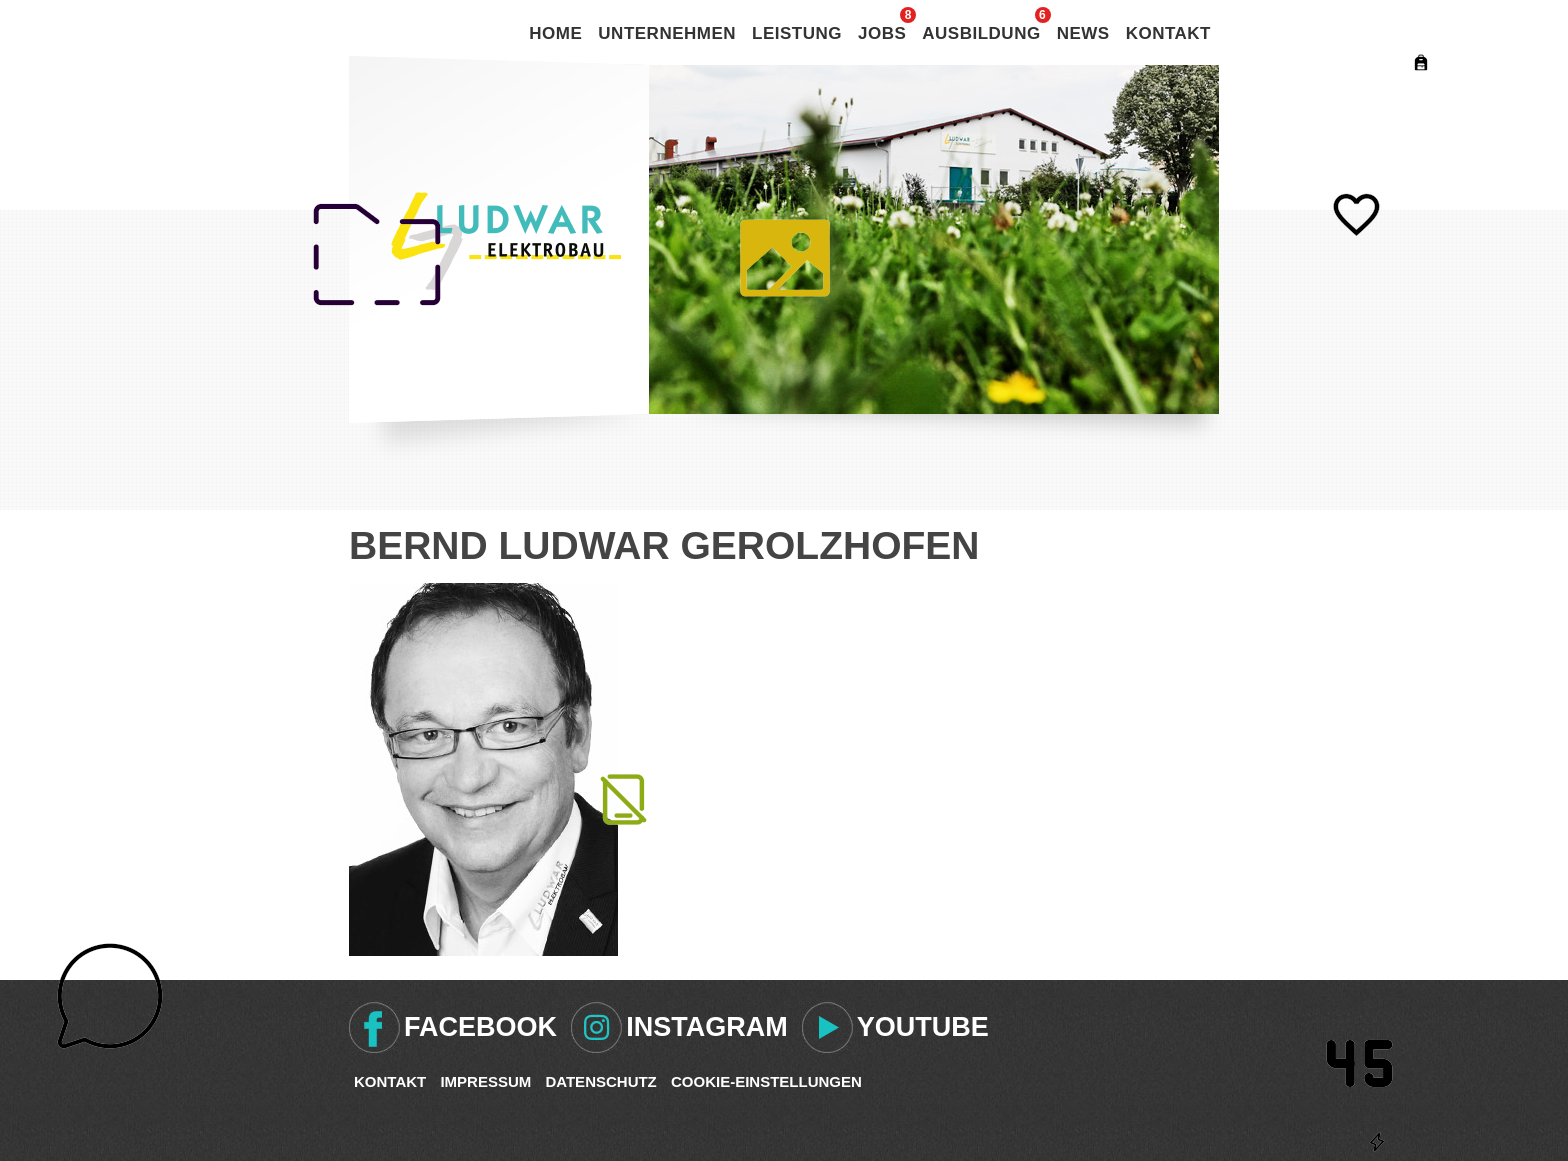 This screenshot has height=1161, width=1568. I want to click on indicates item number 45 in a list or sequence, so click(1359, 1063).